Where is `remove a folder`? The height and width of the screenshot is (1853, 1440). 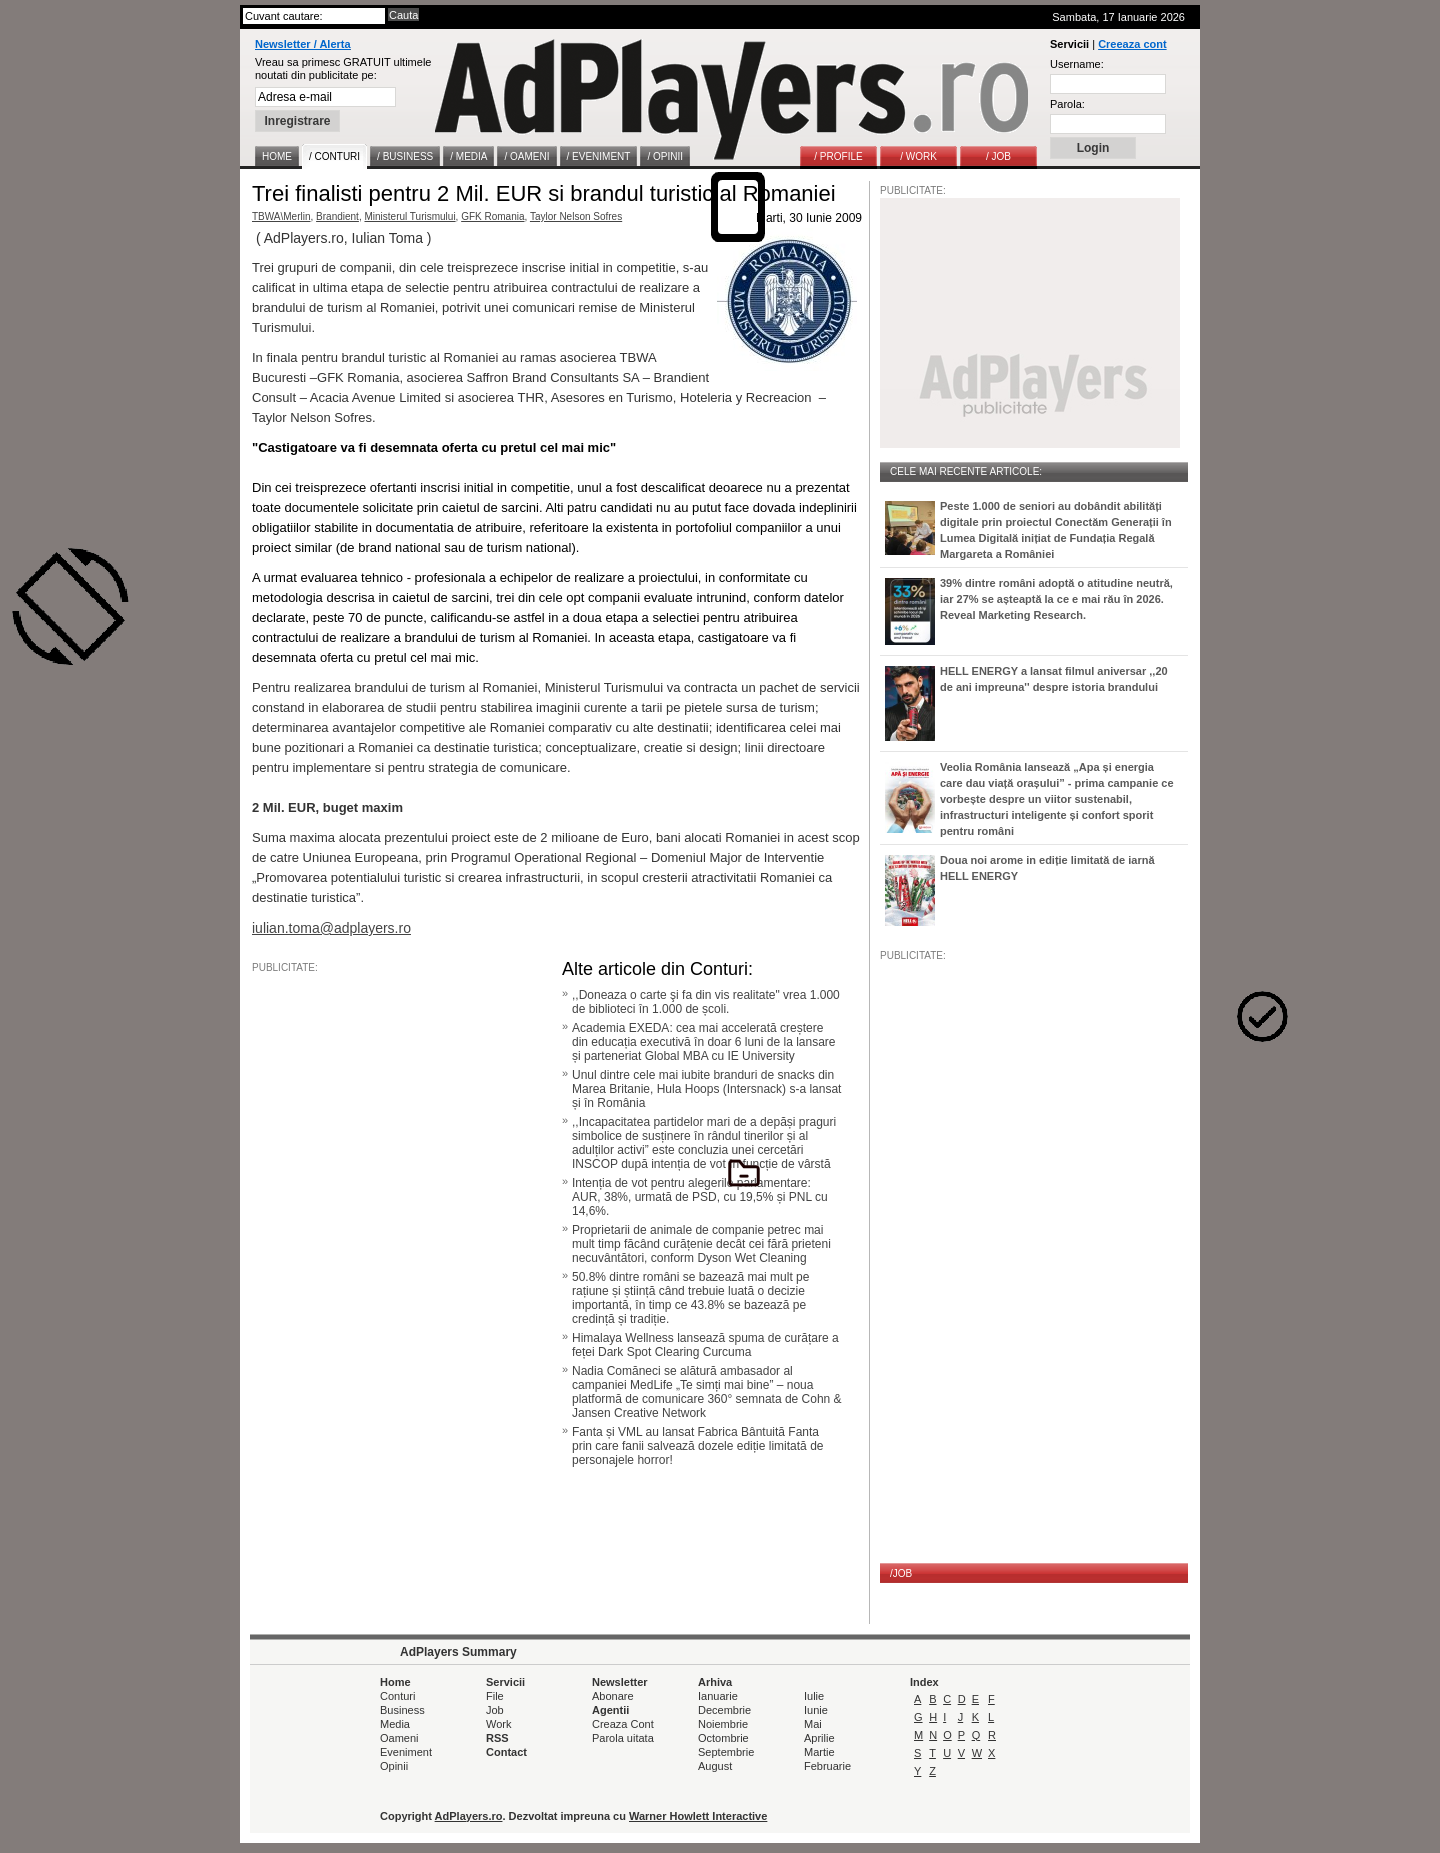 remove a folder is located at coordinates (744, 1173).